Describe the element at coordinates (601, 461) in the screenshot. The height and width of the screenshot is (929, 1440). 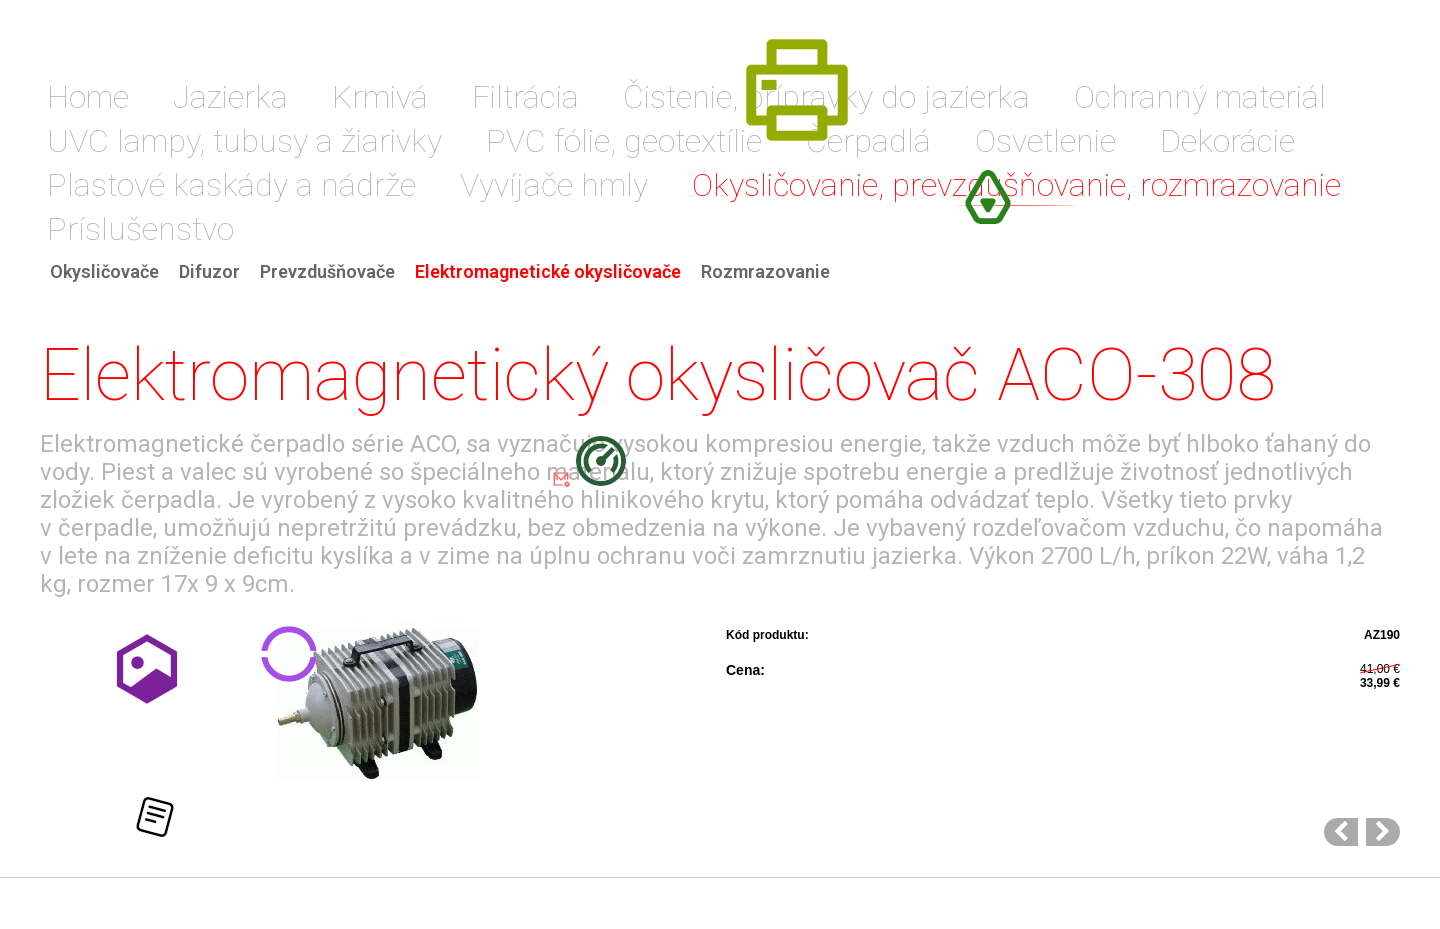
I see `access the dashboard` at that location.